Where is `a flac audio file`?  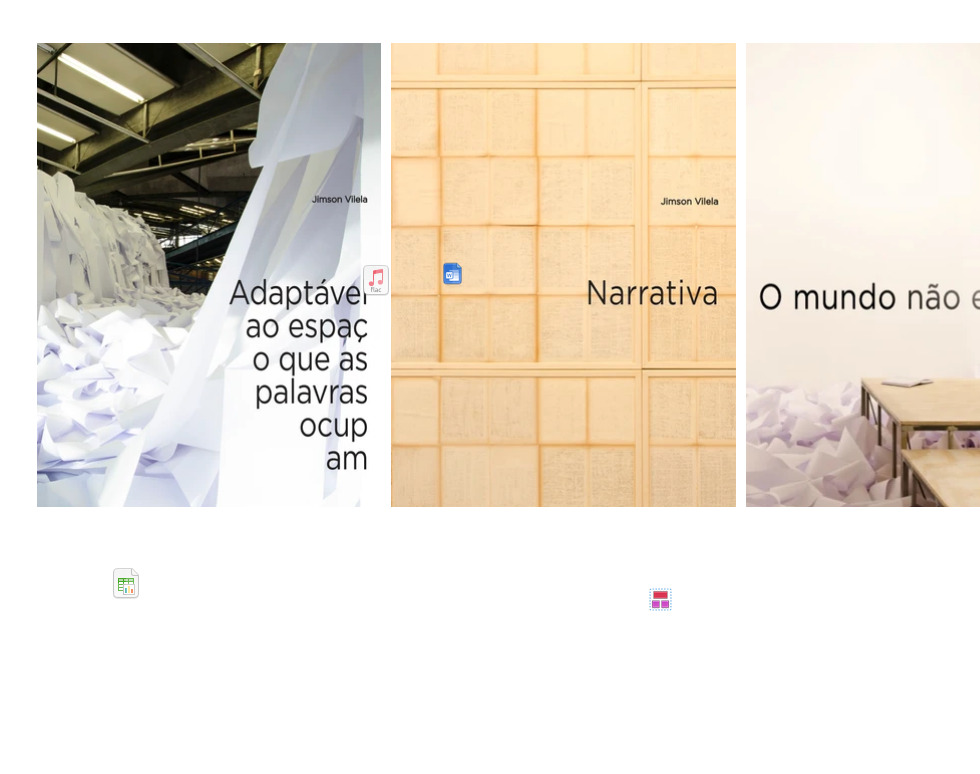 a flac audio file is located at coordinates (376, 280).